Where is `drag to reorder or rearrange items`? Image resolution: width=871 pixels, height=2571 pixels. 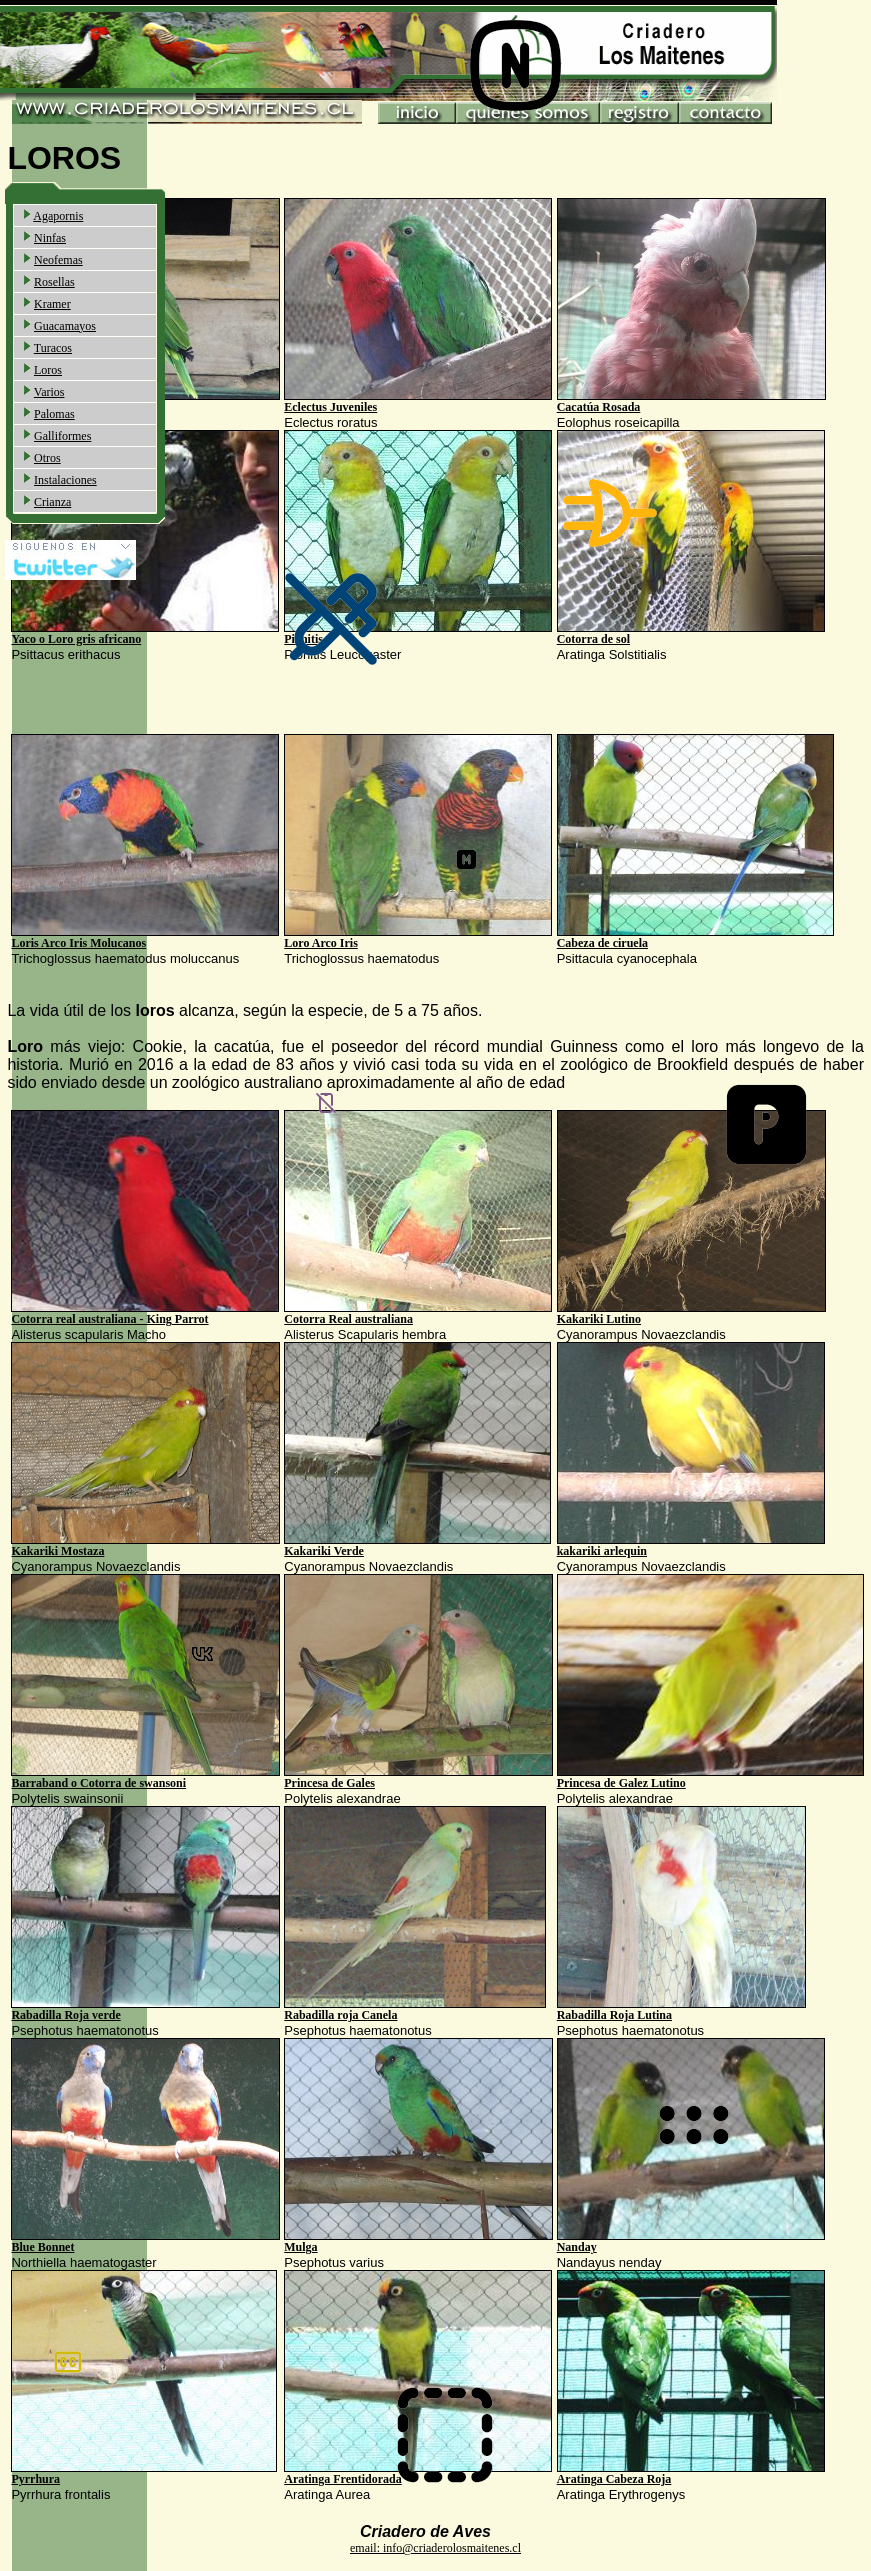 drag to reorder or rearrange items is located at coordinates (694, 2125).